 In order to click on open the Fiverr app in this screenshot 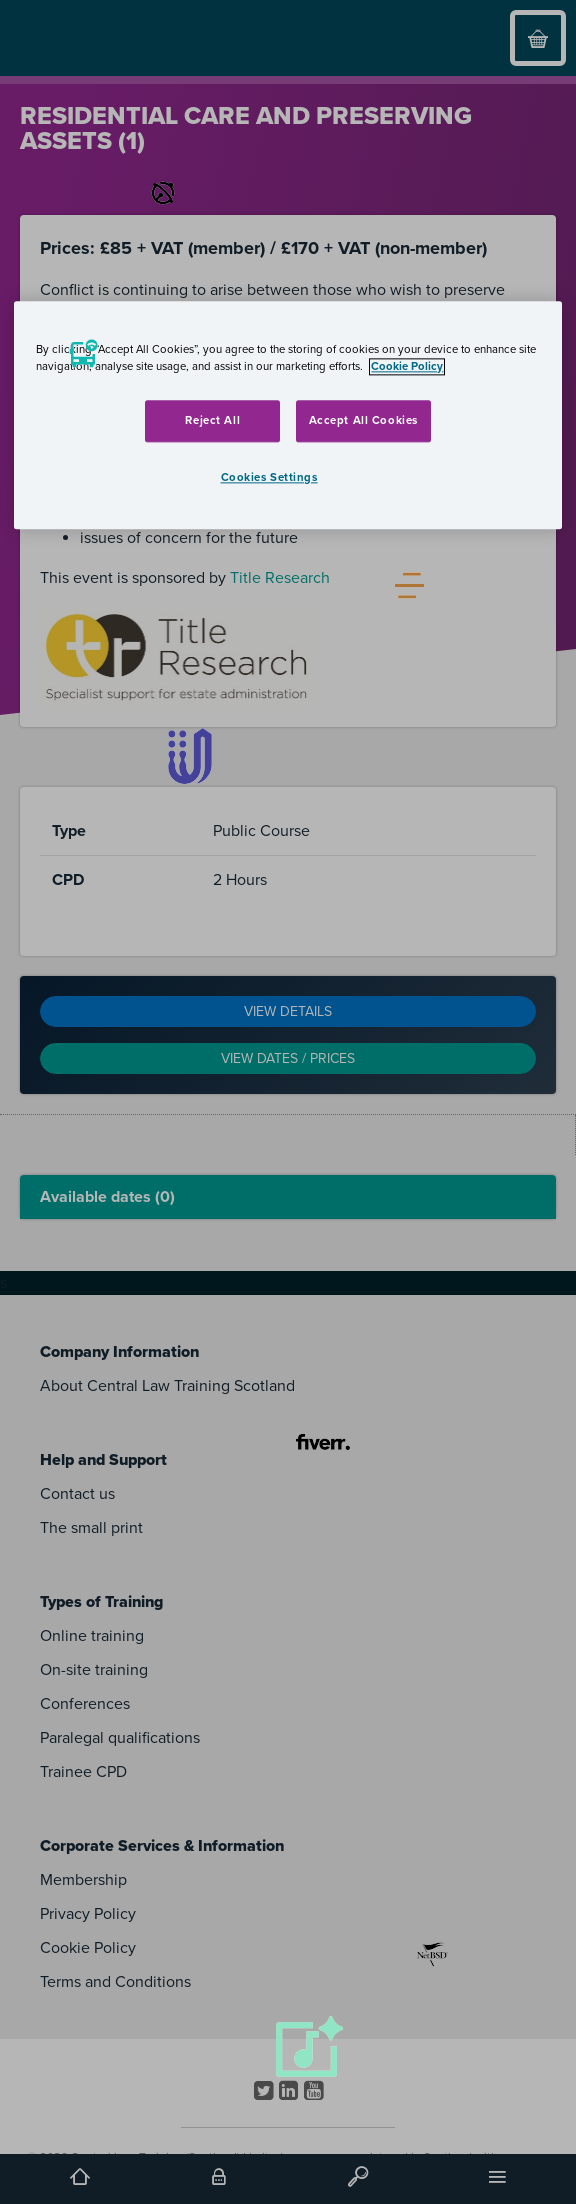, I will do `click(323, 1442)`.